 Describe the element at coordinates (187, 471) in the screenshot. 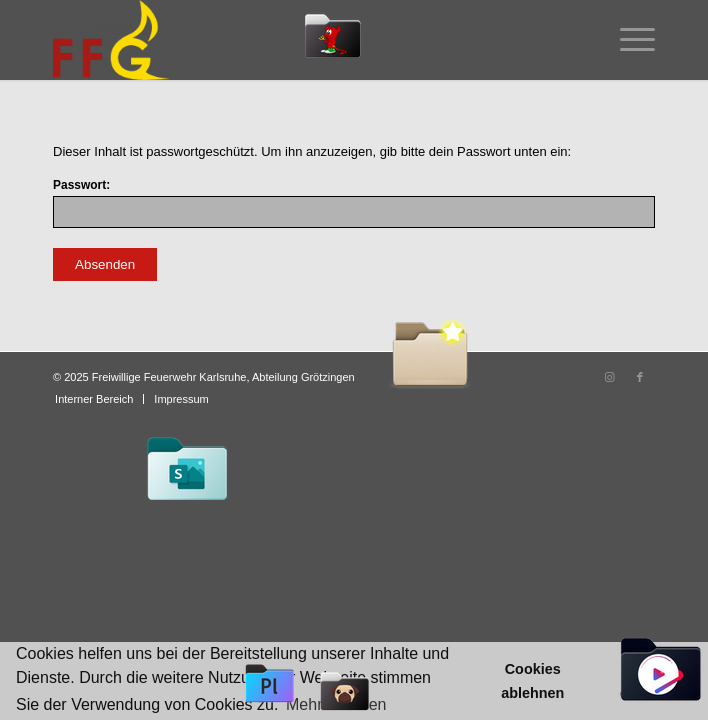

I see `open folder containing microsoft sway files` at that location.